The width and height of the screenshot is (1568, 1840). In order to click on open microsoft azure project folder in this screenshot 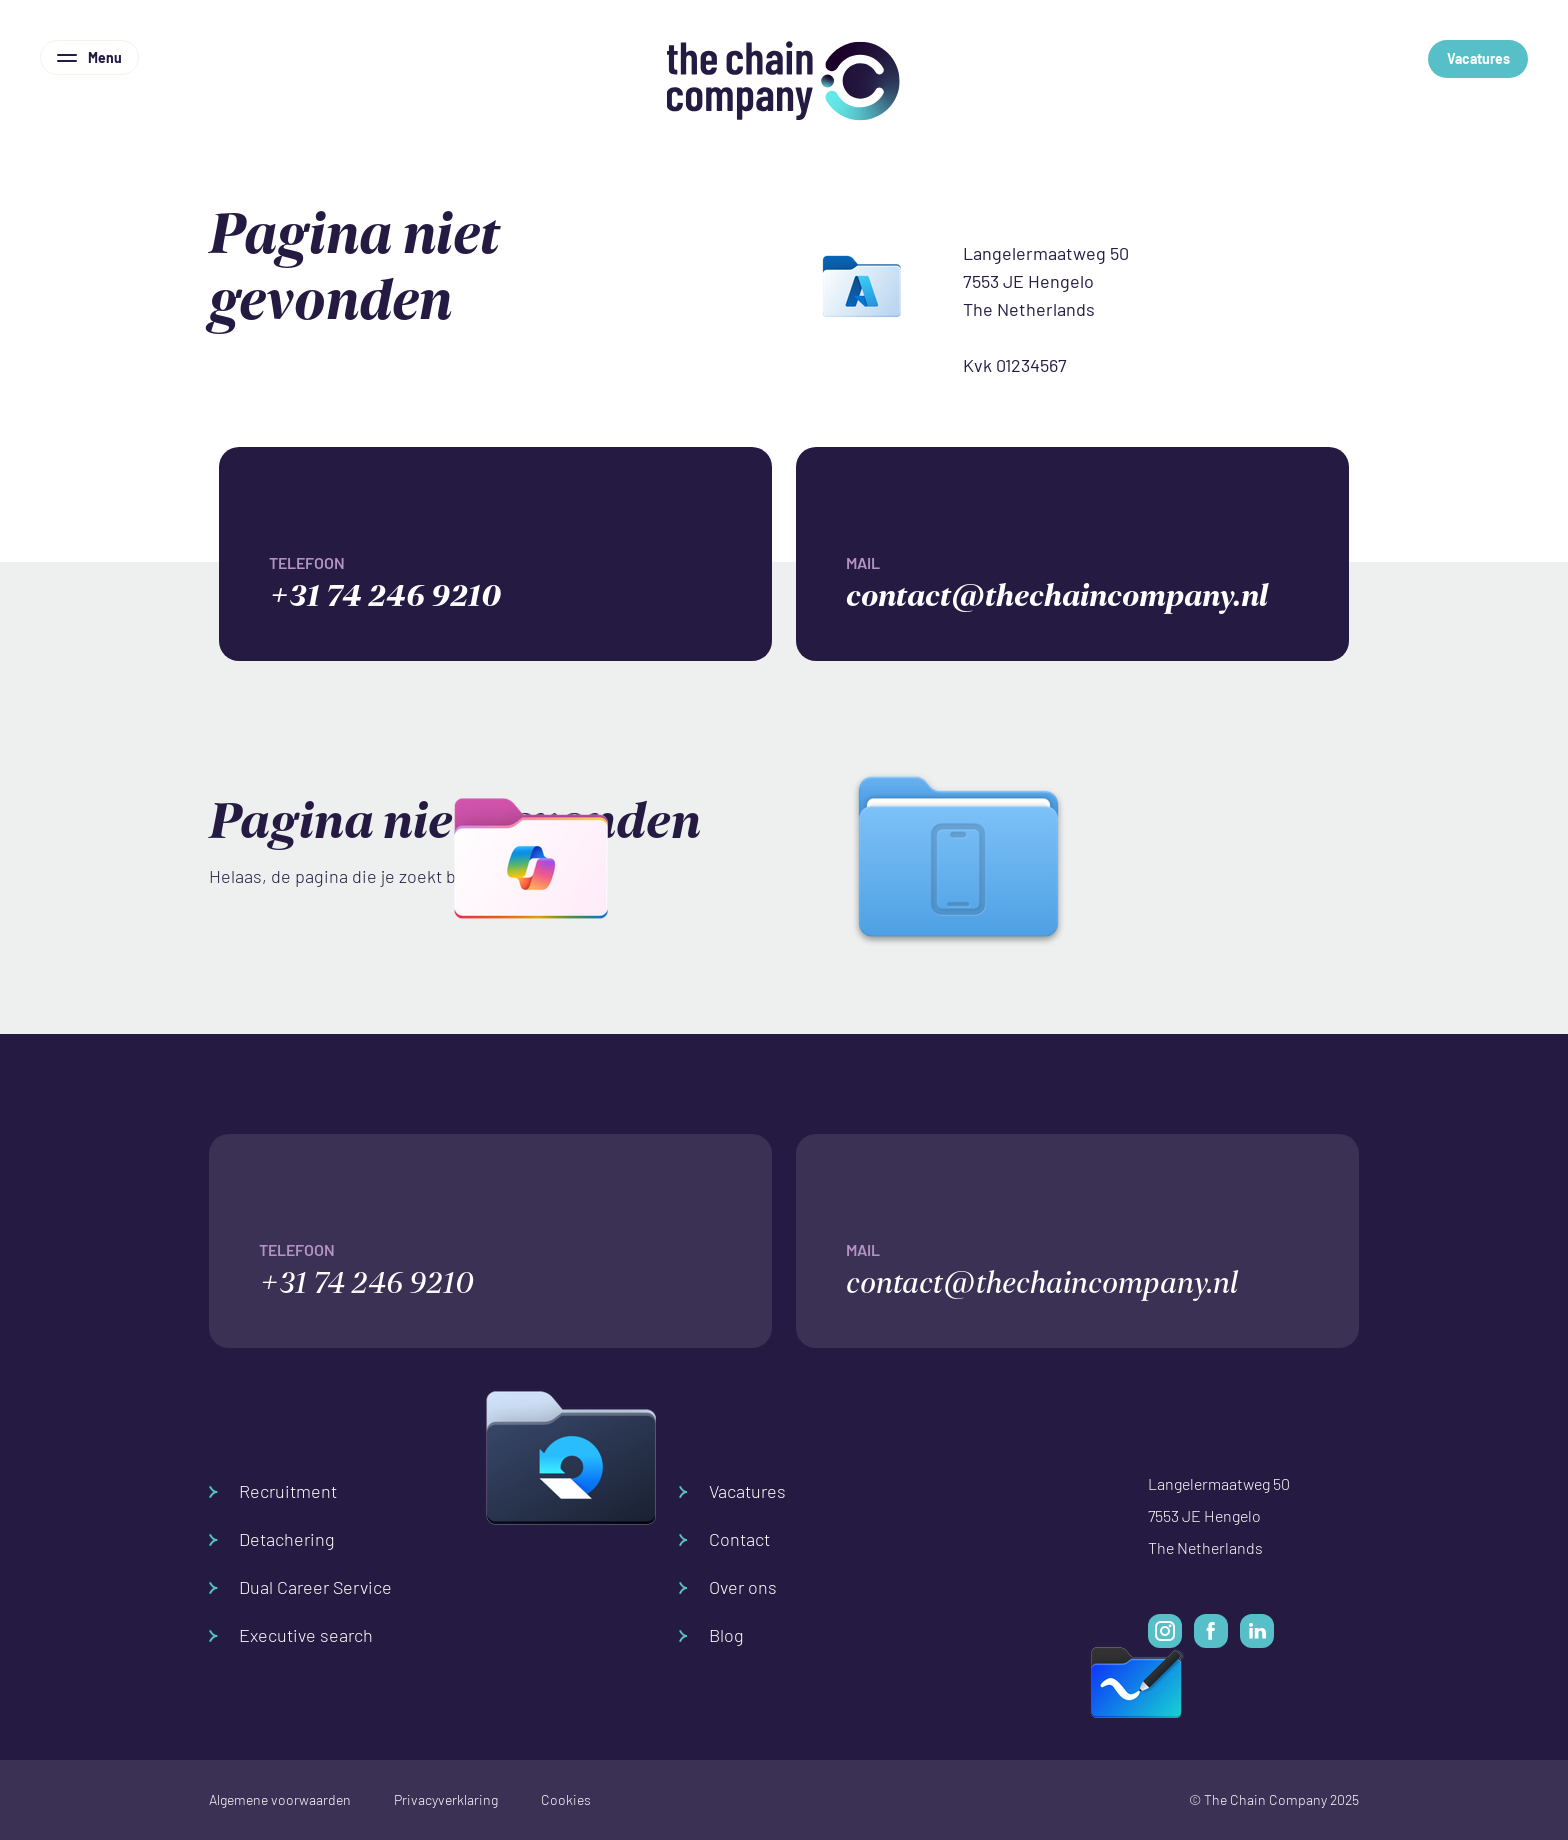, I will do `click(861, 288)`.